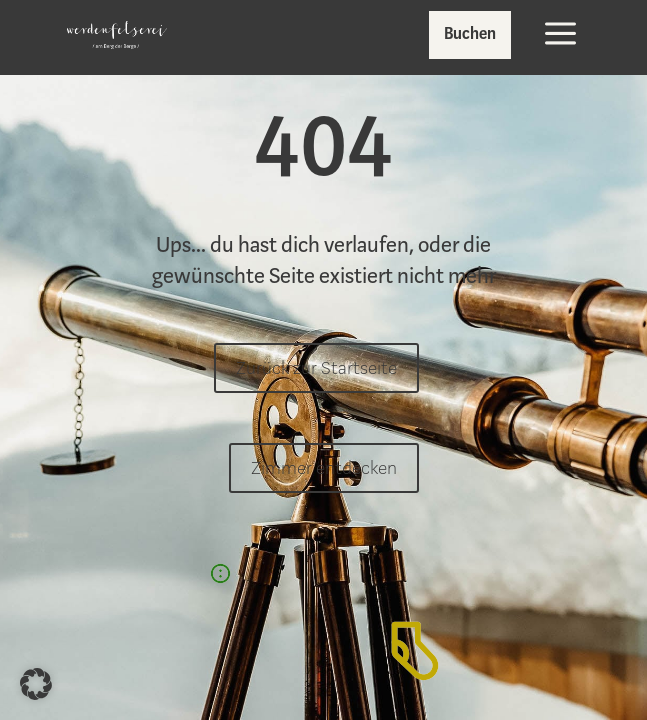 The height and width of the screenshot is (720, 647). I want to click on open more options menu, so click(220, 573).